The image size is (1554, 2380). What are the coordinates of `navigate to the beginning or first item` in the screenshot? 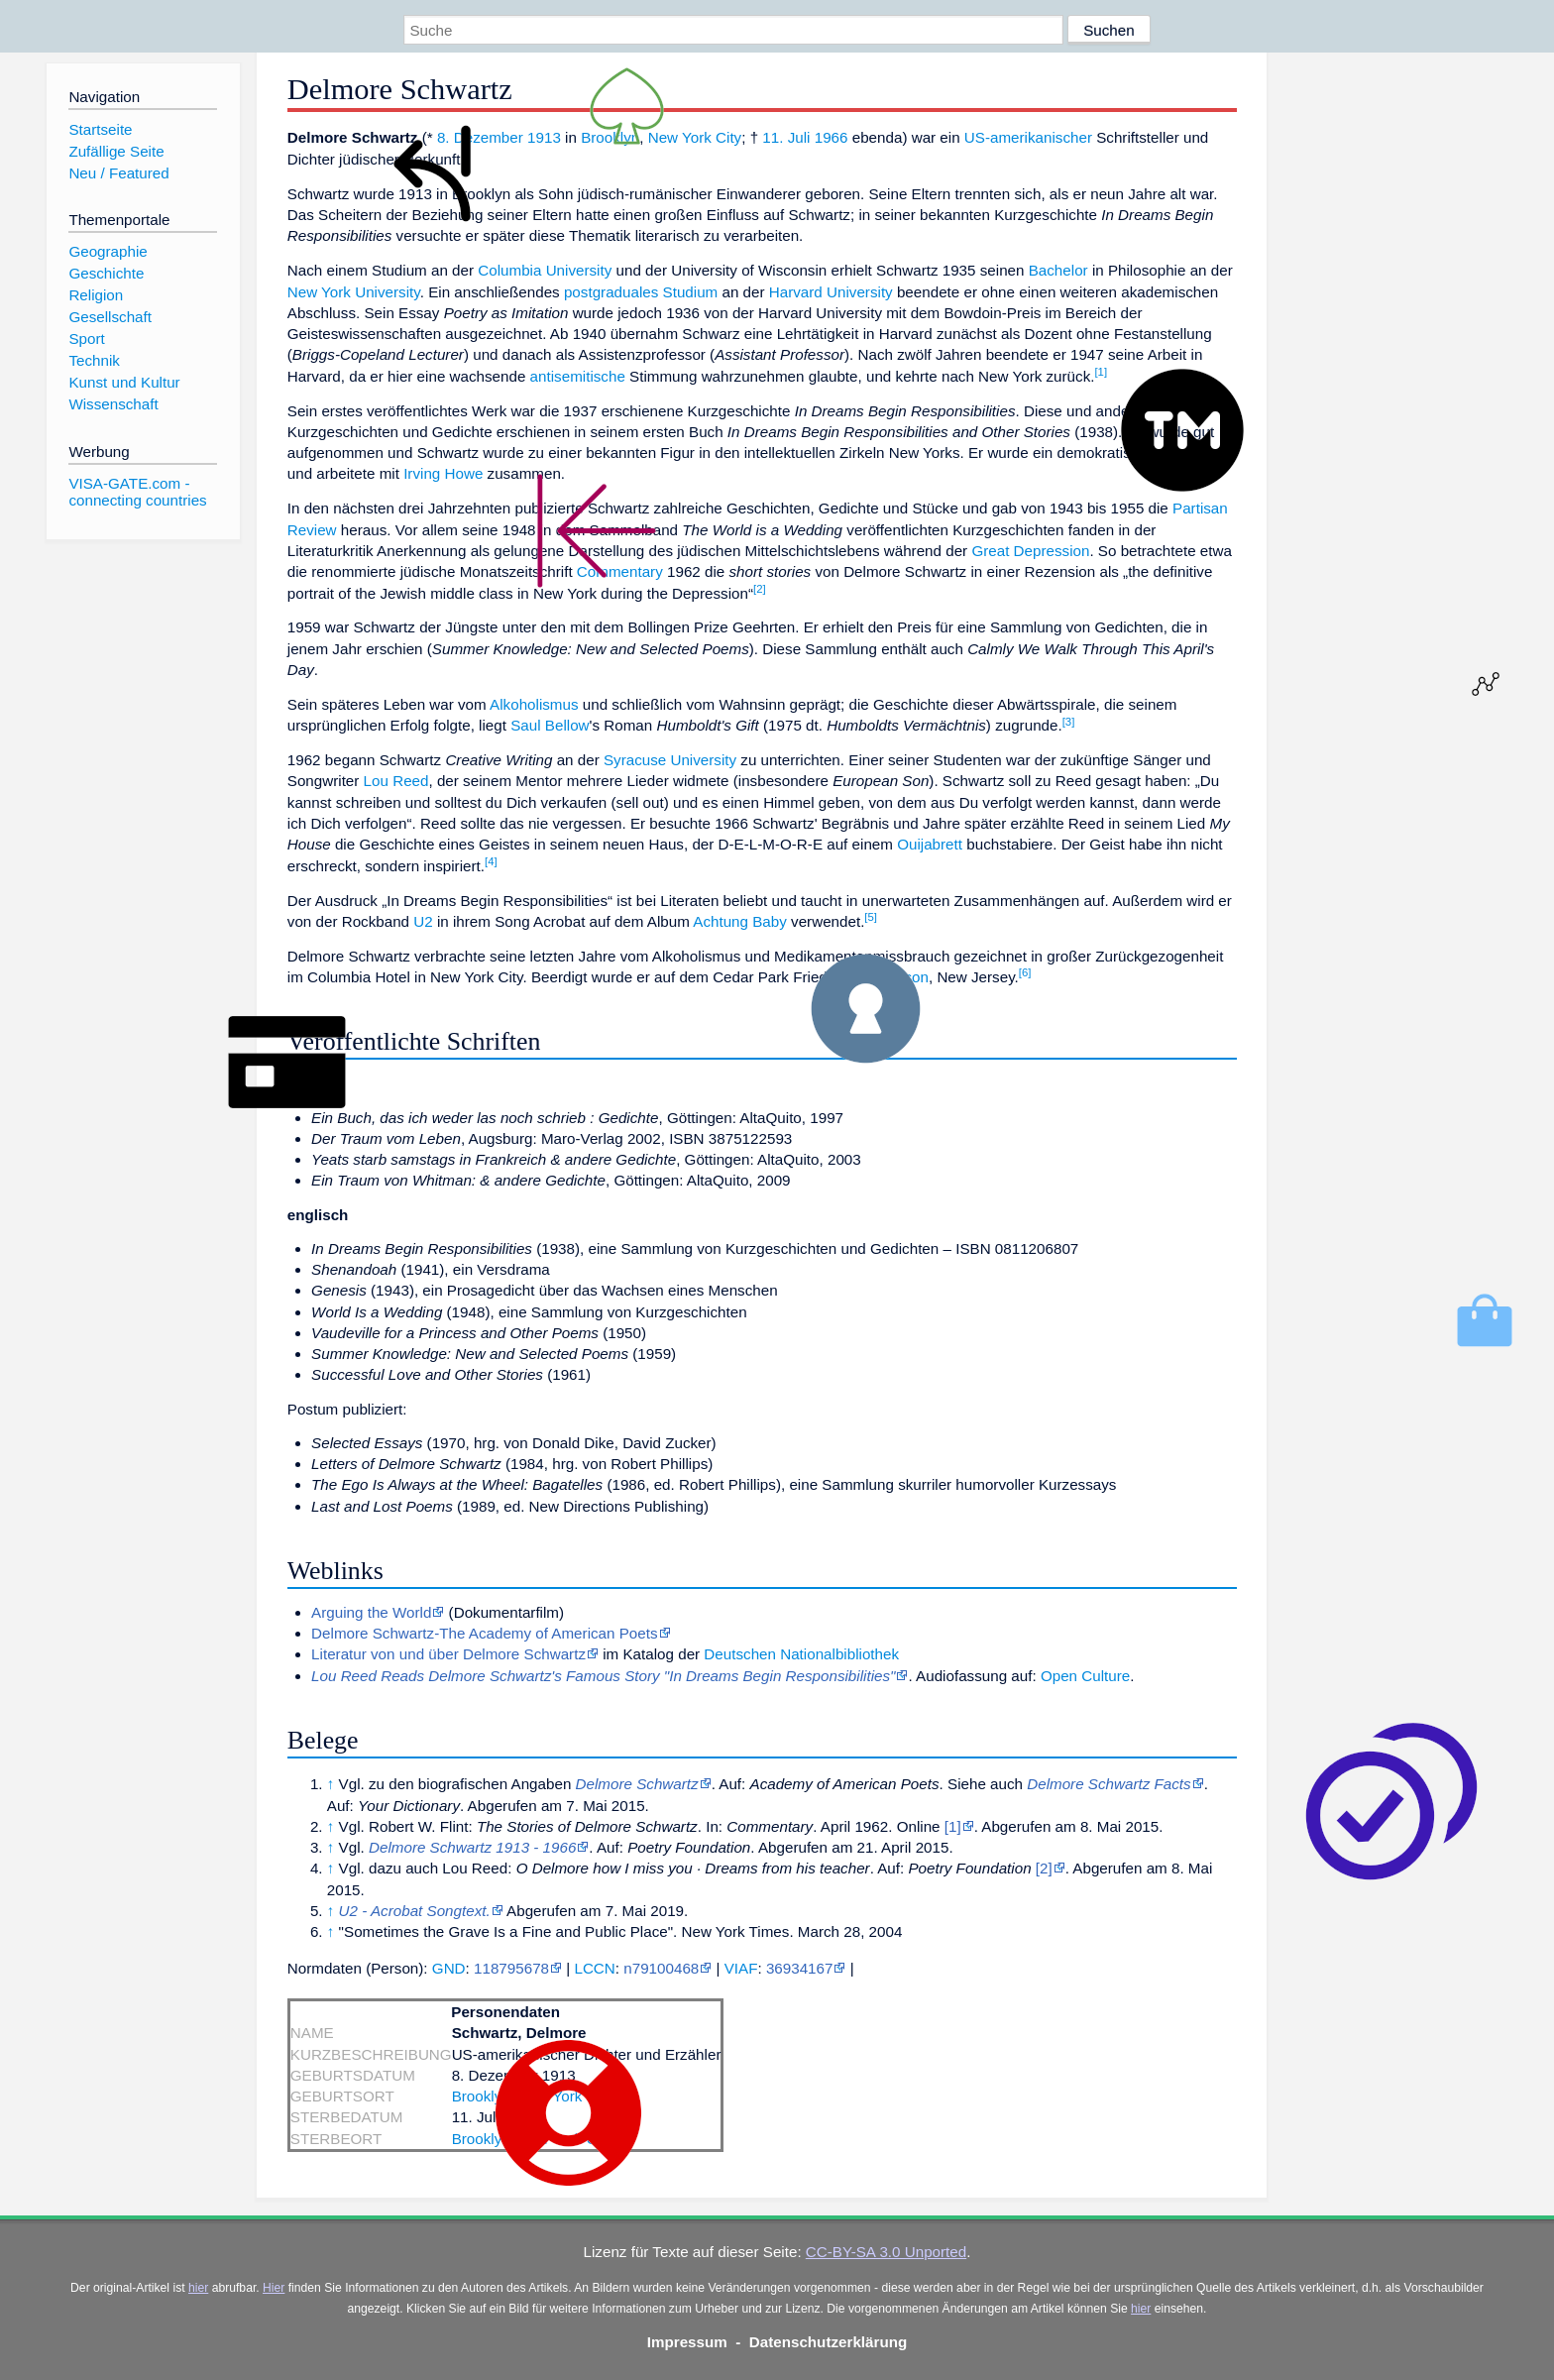 It's located at (594, 530).